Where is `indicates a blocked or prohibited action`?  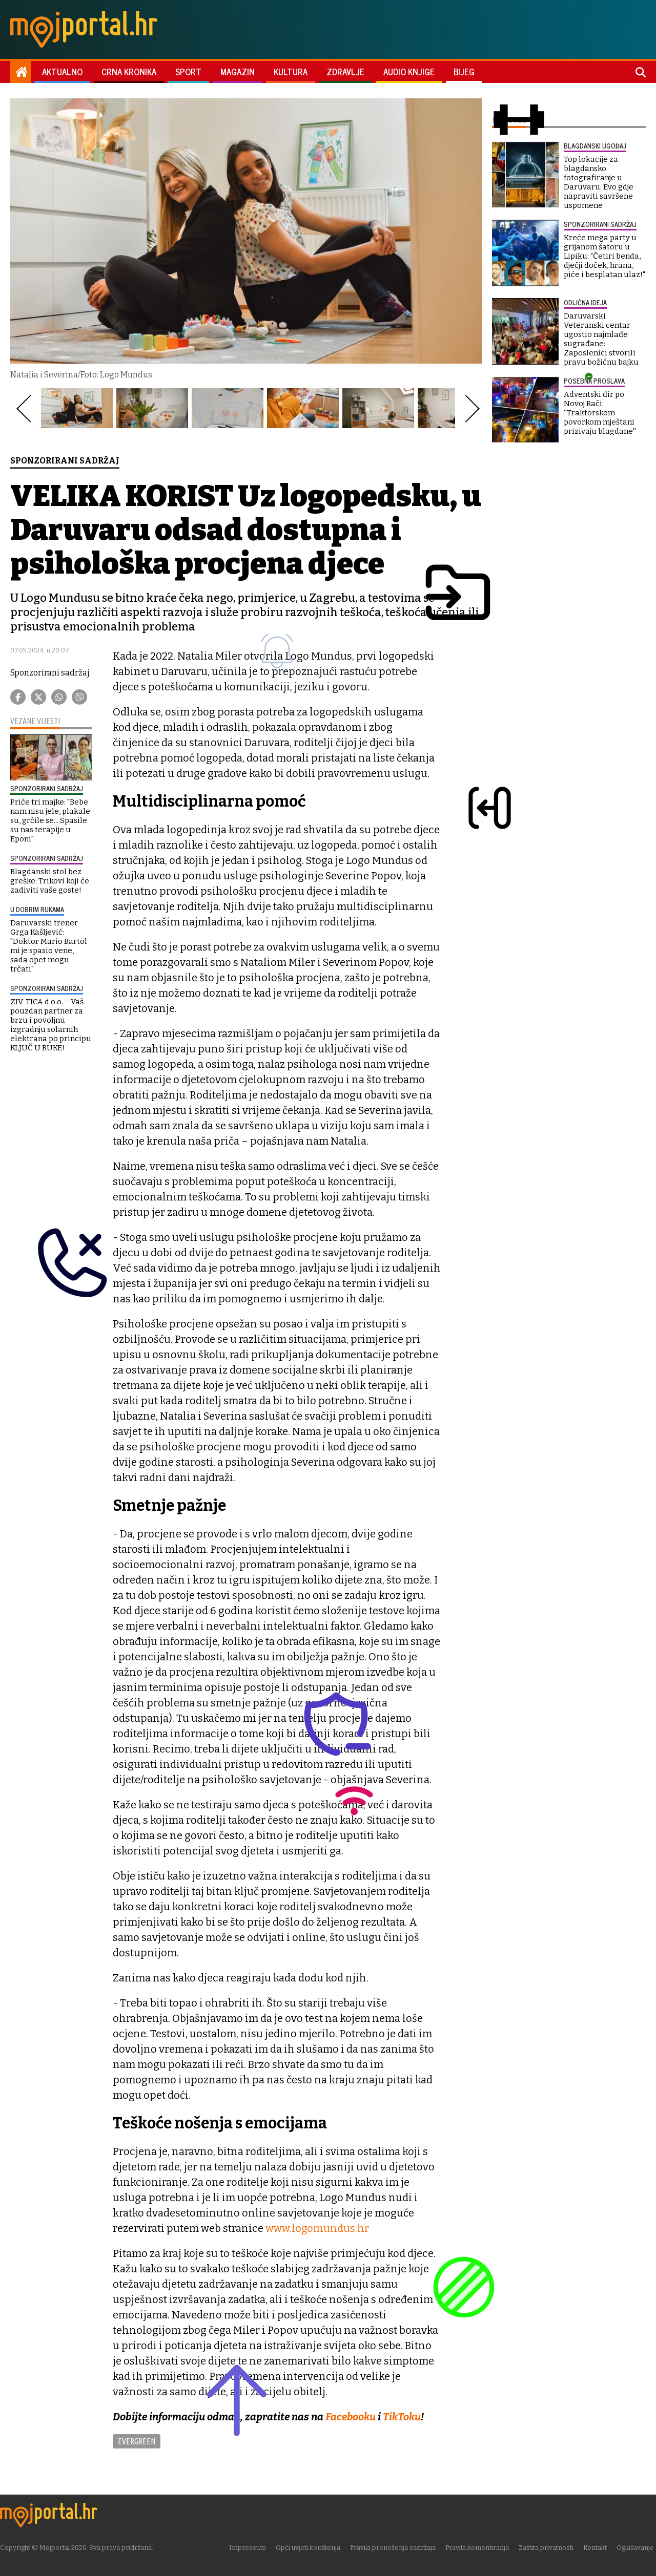
indicates a blocked or prohibited action is located at coordinates (464, 2287).